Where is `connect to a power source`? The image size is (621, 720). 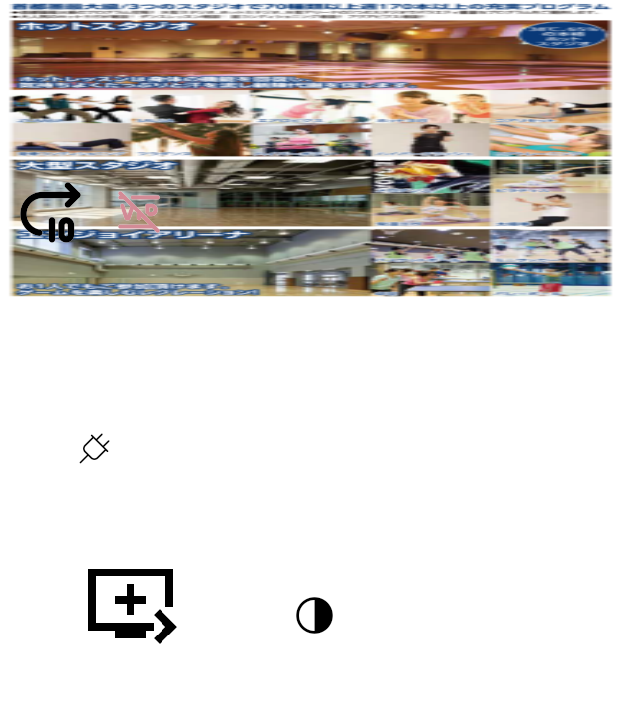
connect to a power source is located at coordinates (94, 449).